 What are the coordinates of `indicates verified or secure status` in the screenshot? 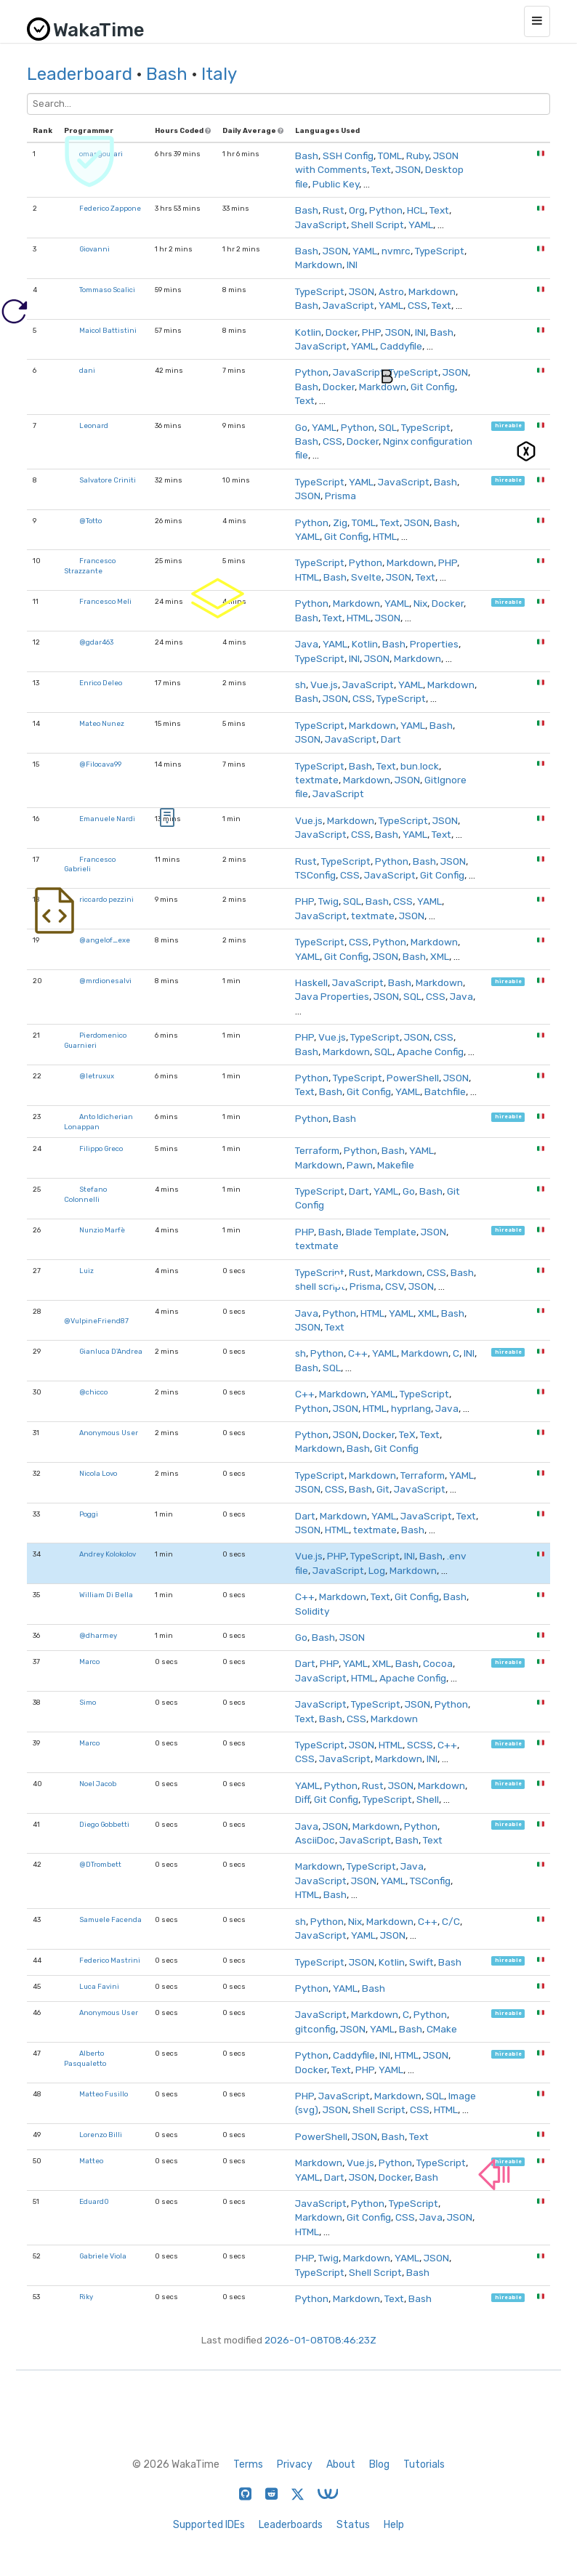 It's located at (89, 158).